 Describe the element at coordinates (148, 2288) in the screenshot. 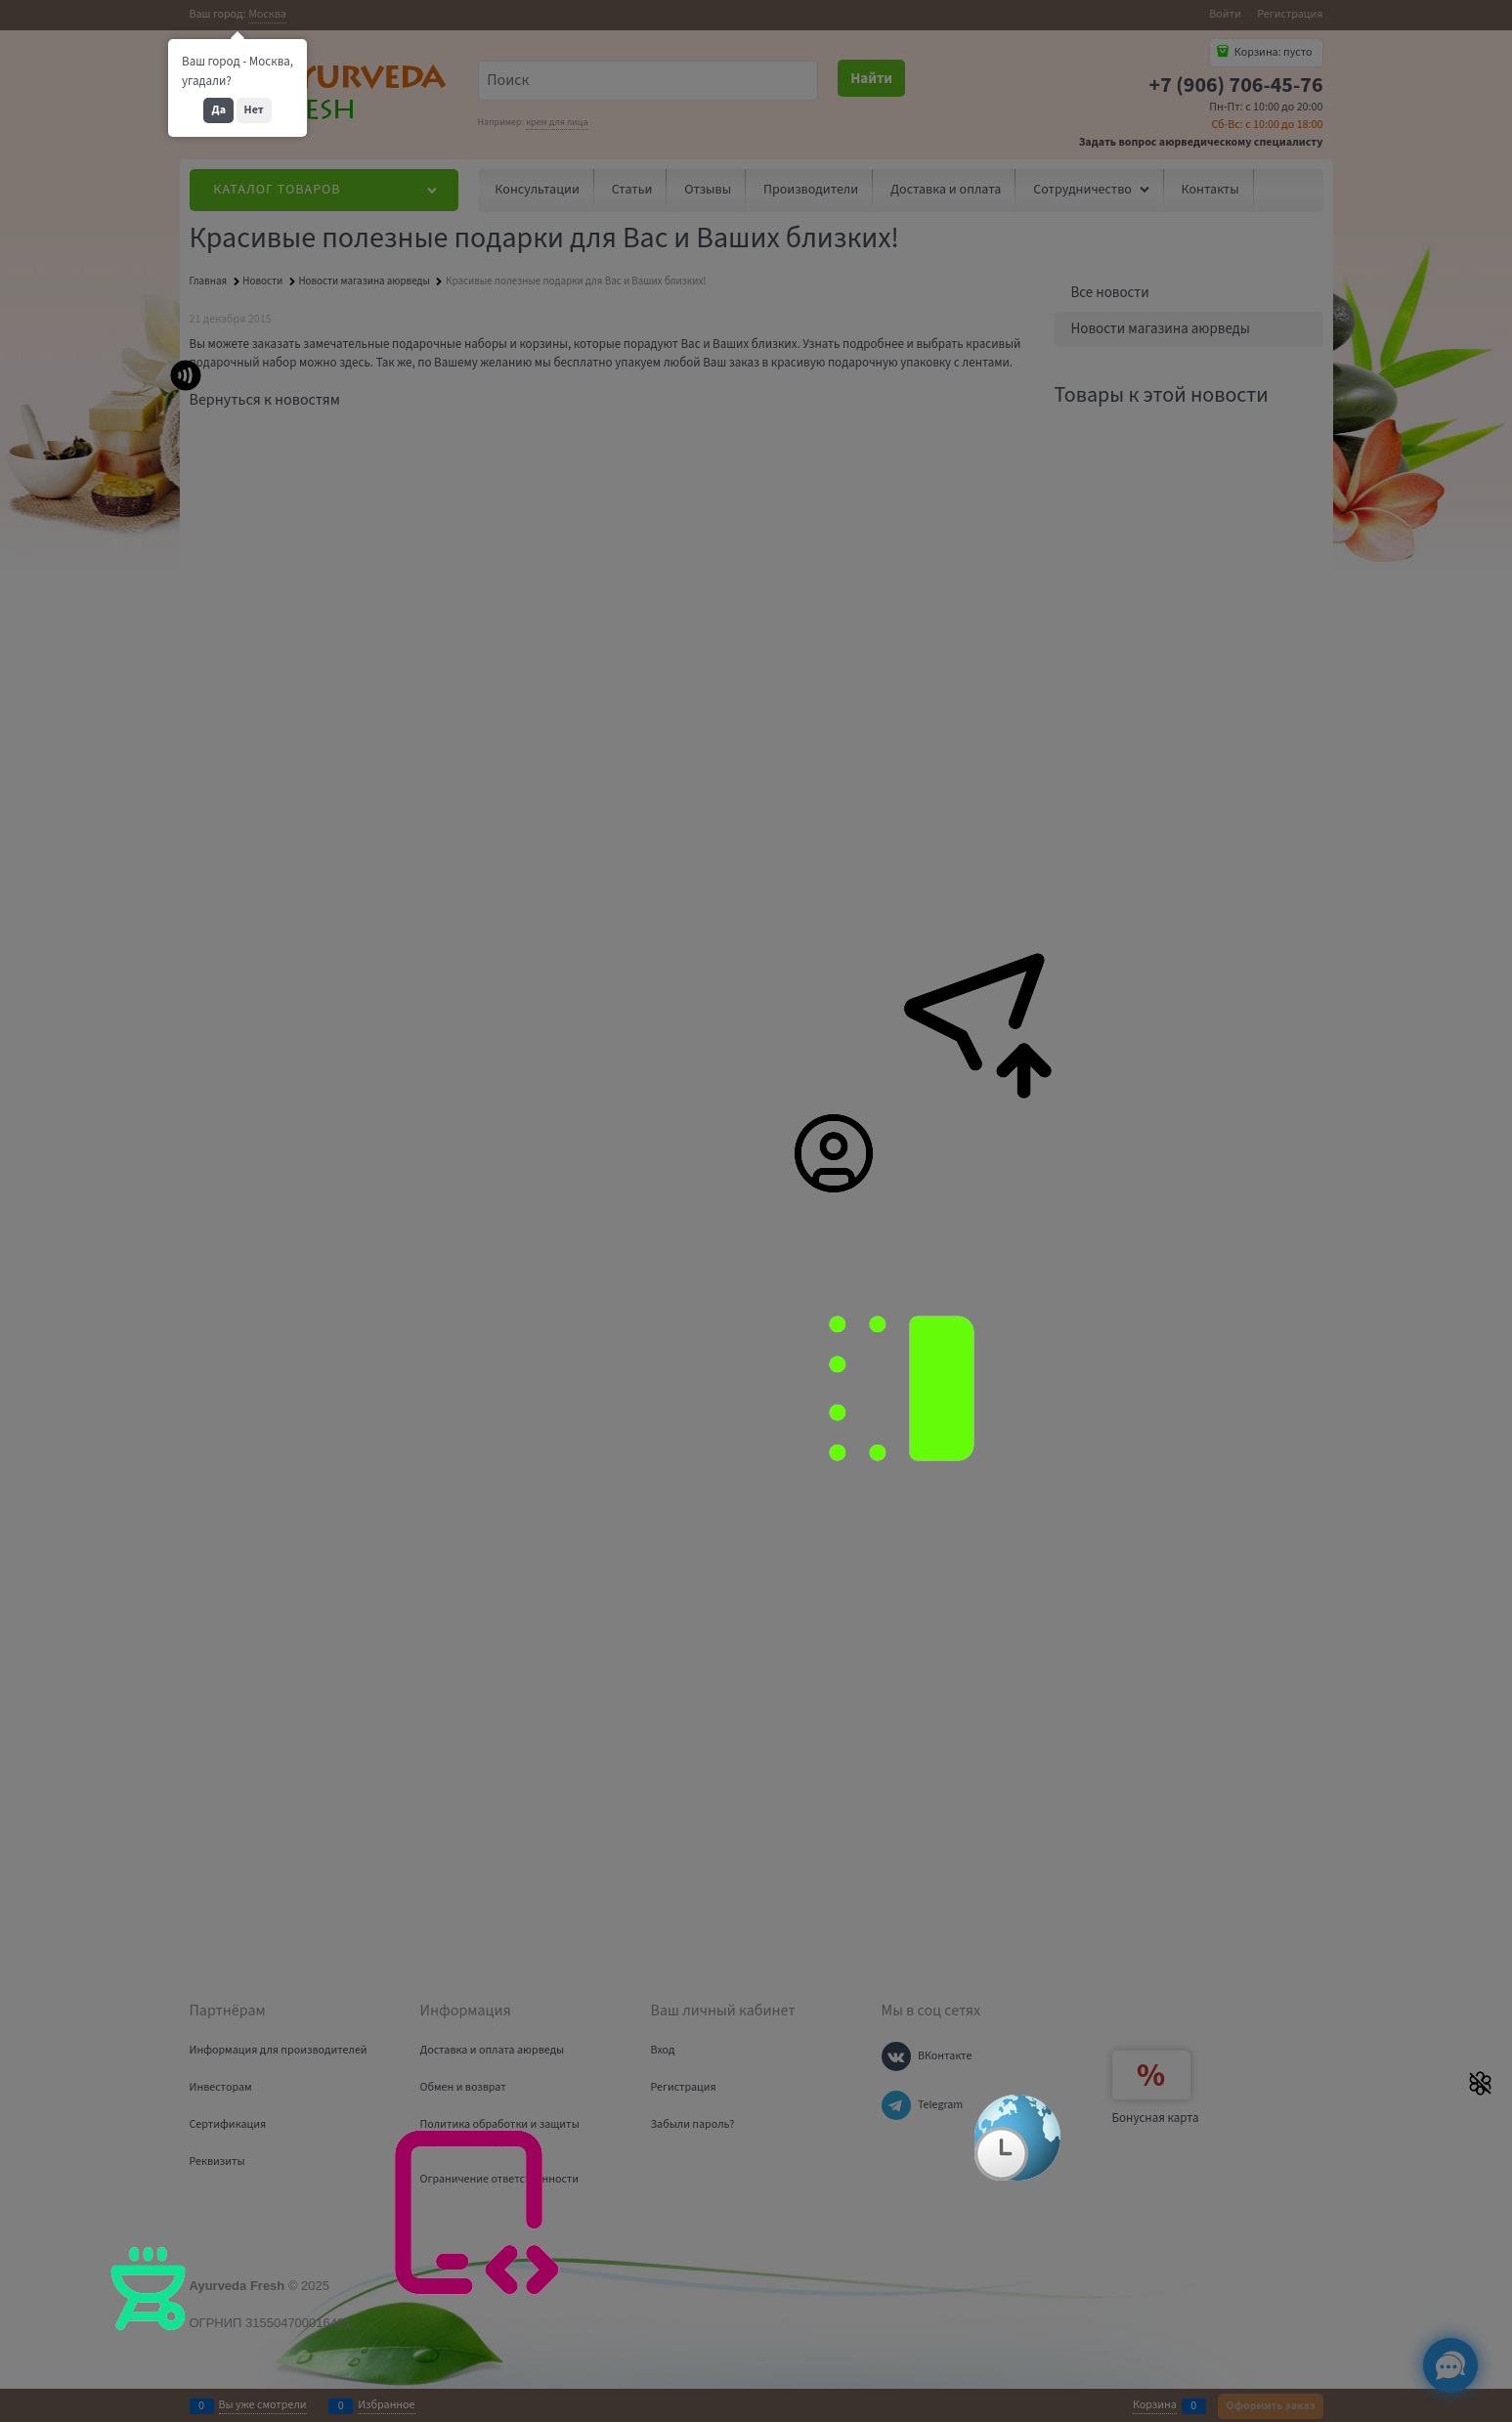

I see `access grill or barbecue settings` at that location.